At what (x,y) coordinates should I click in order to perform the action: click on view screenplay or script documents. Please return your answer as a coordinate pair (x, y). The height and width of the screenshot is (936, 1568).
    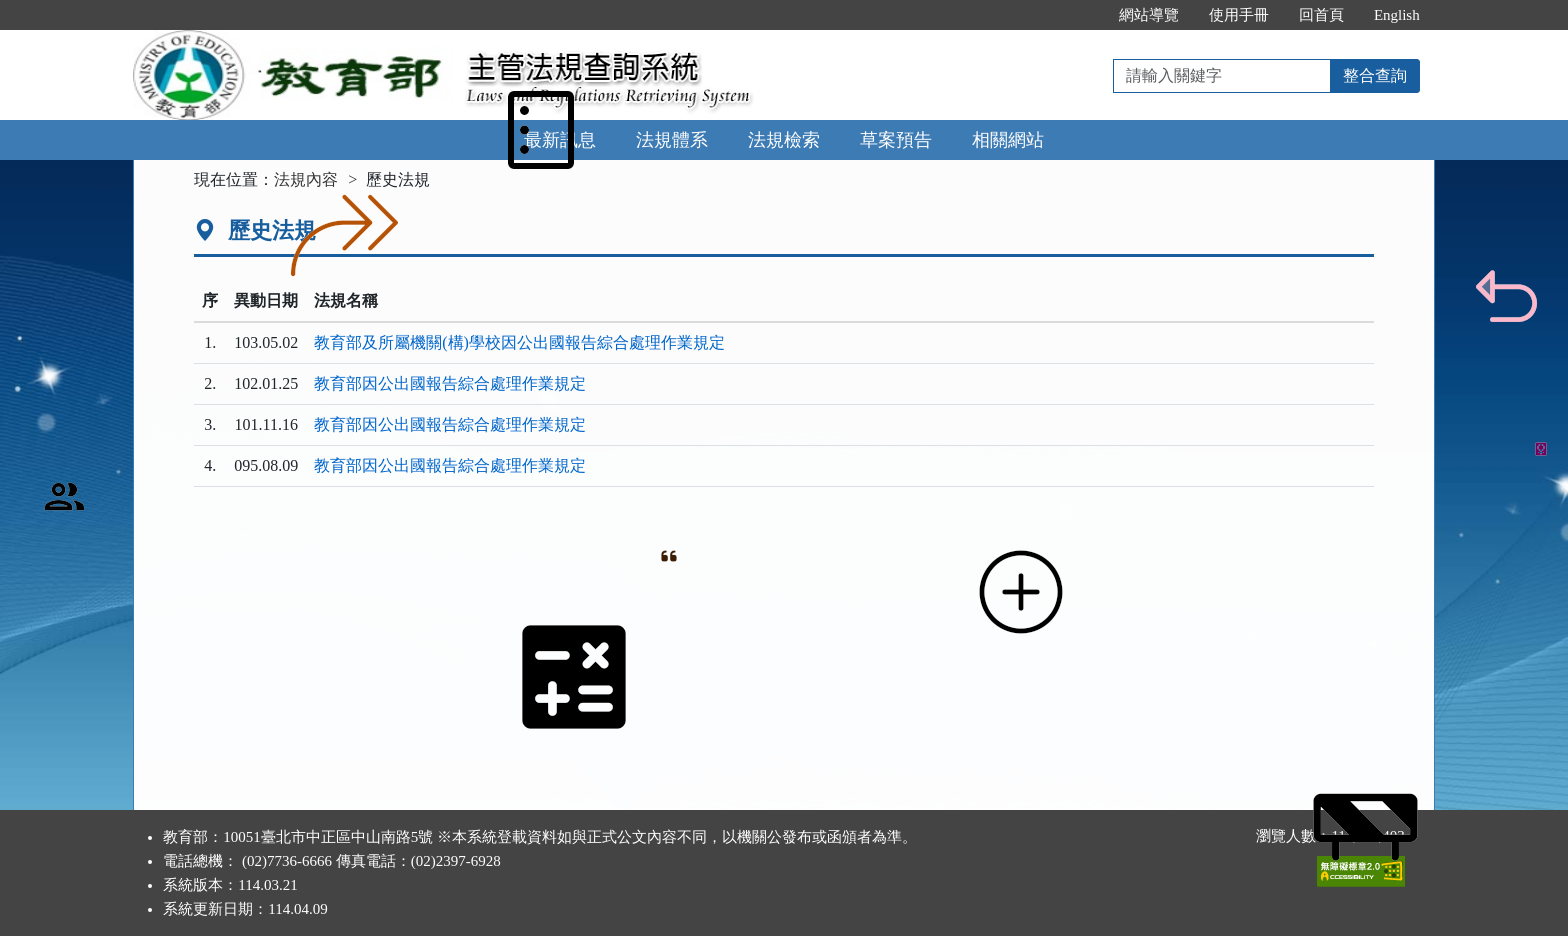
    Looking at the image, I should click on (541, 130).